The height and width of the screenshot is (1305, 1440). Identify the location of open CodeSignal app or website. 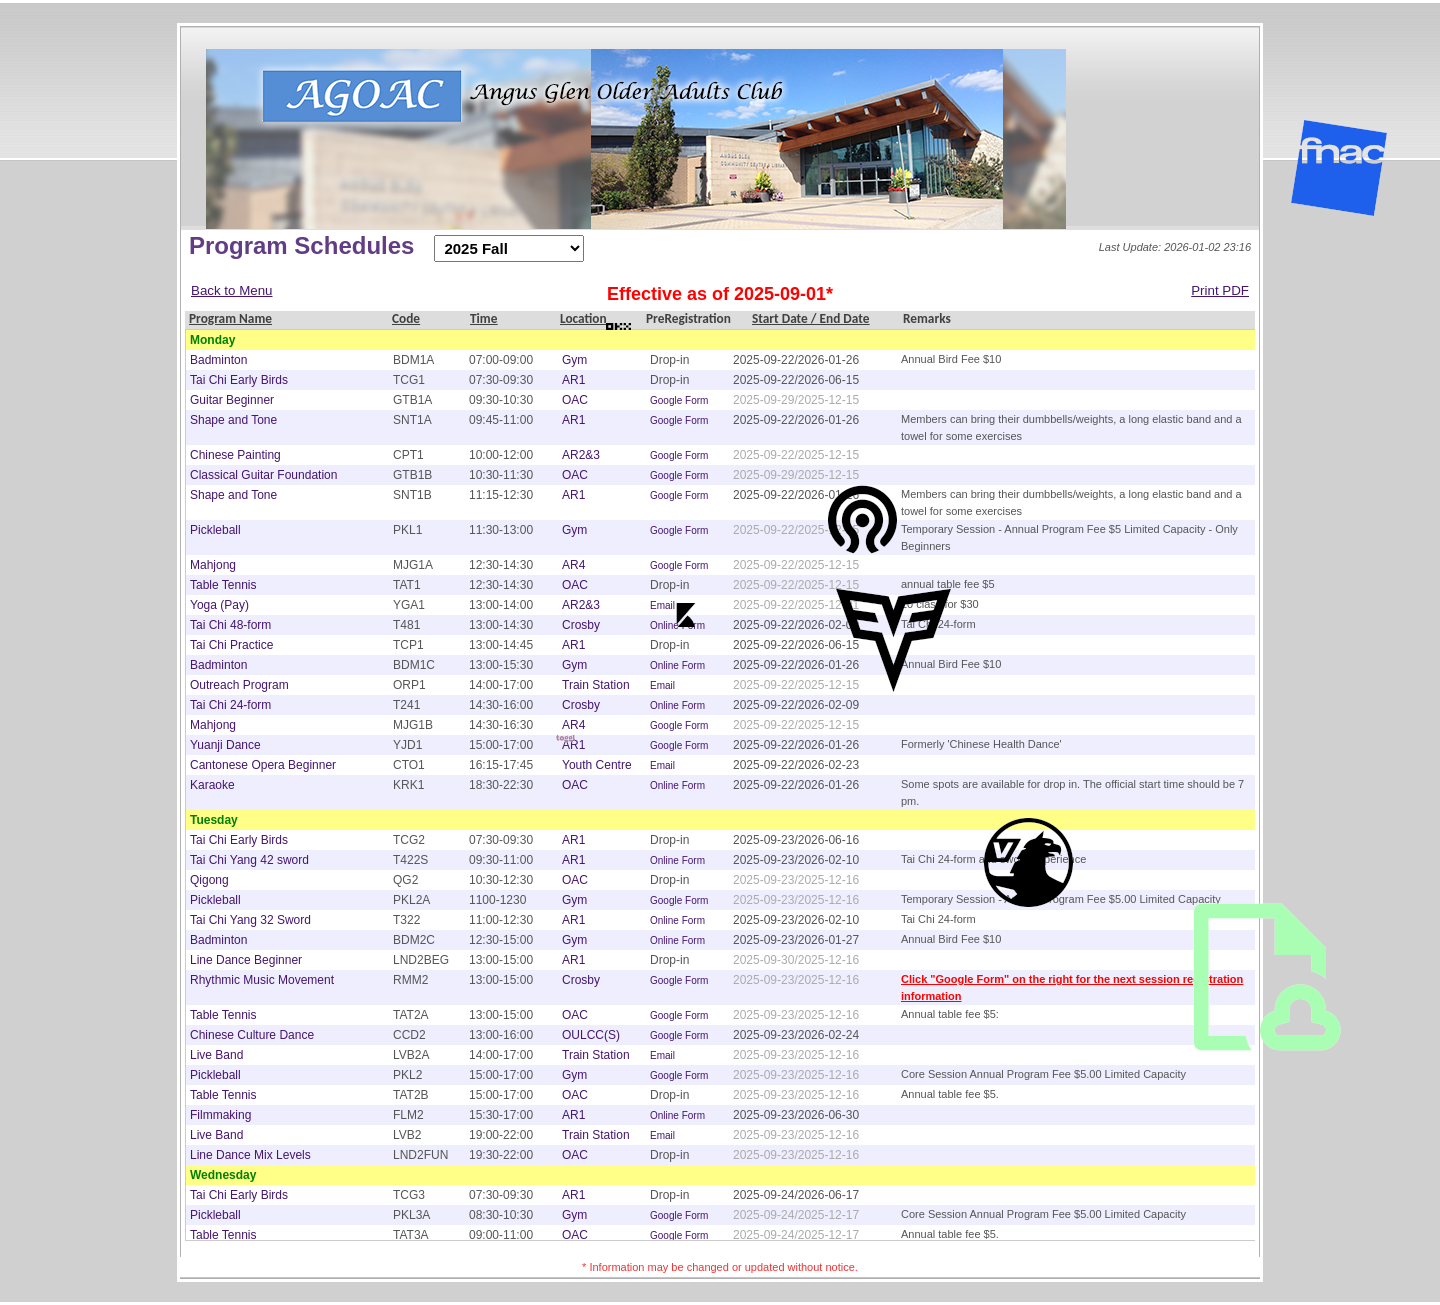
(893, 640).